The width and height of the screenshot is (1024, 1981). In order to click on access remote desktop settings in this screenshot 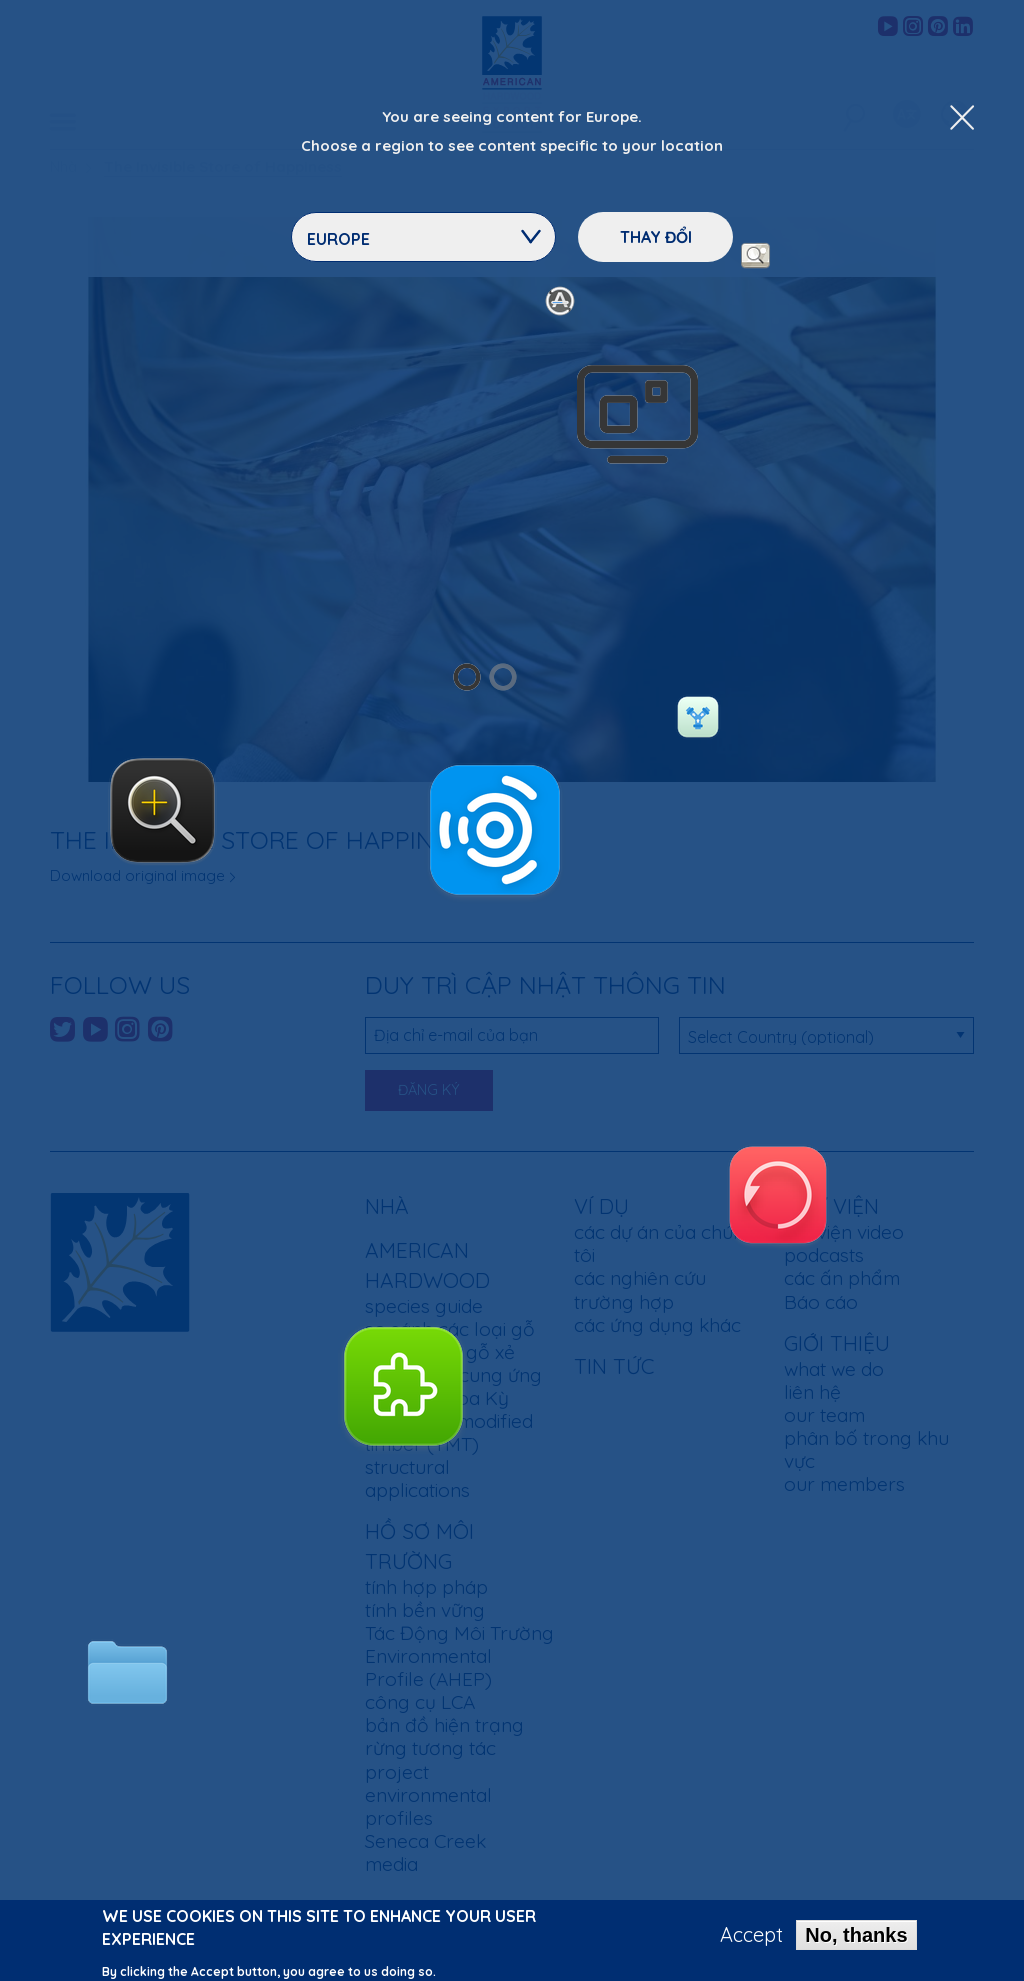, I will do `click(637, 410)`.